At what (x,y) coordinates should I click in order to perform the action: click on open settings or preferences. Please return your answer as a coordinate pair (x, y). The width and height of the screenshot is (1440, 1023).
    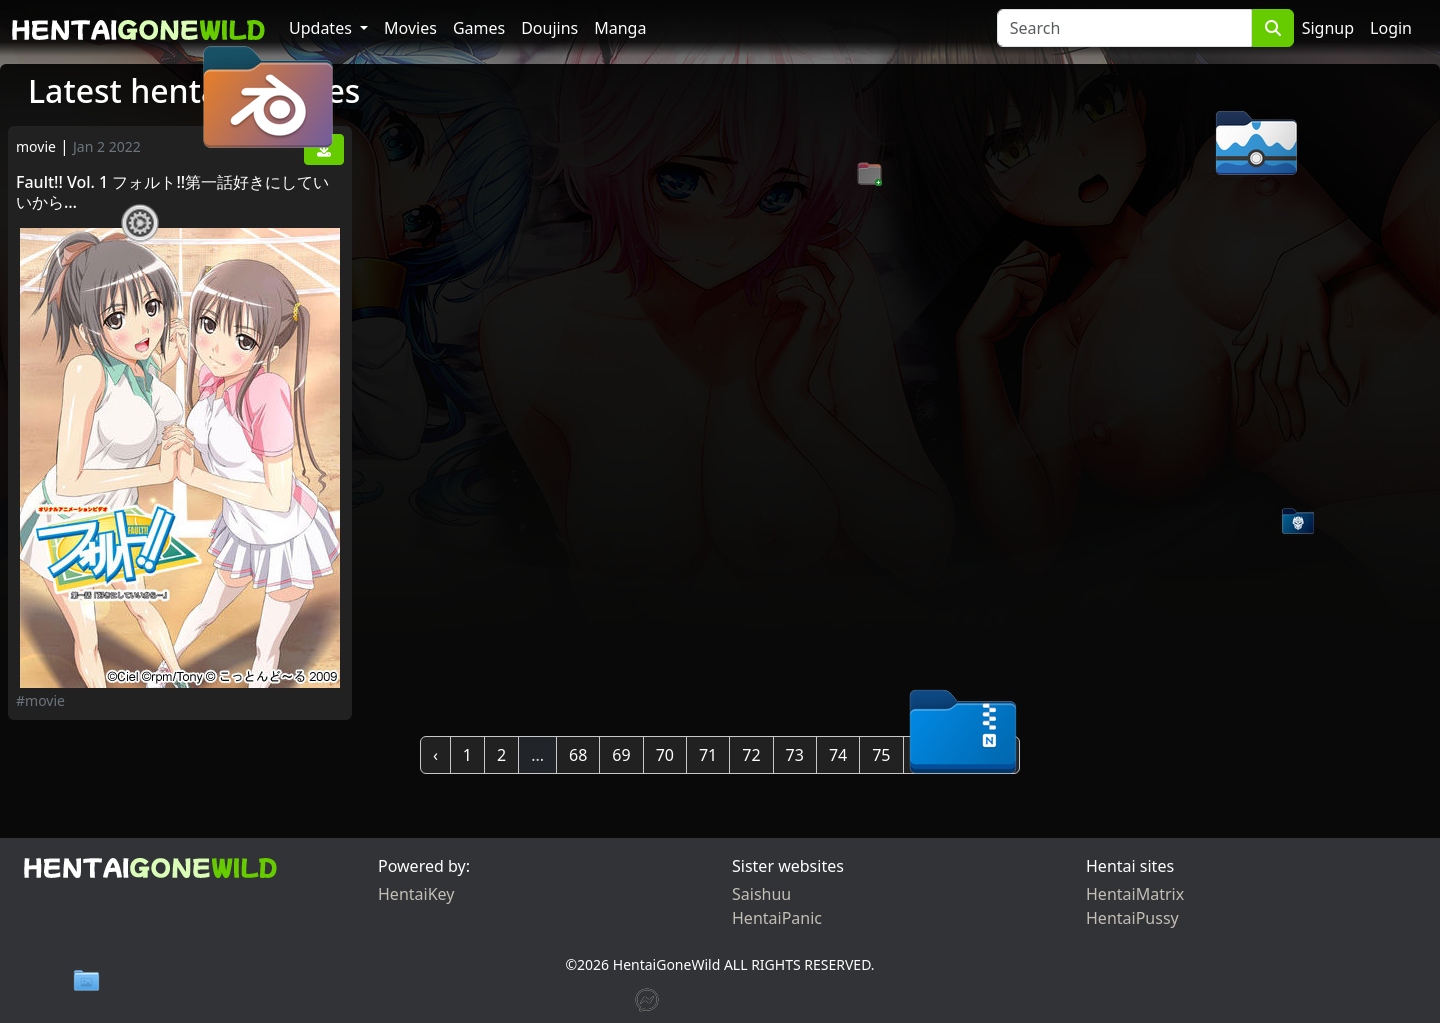
    Looking at the image, I should click on (140, 223).